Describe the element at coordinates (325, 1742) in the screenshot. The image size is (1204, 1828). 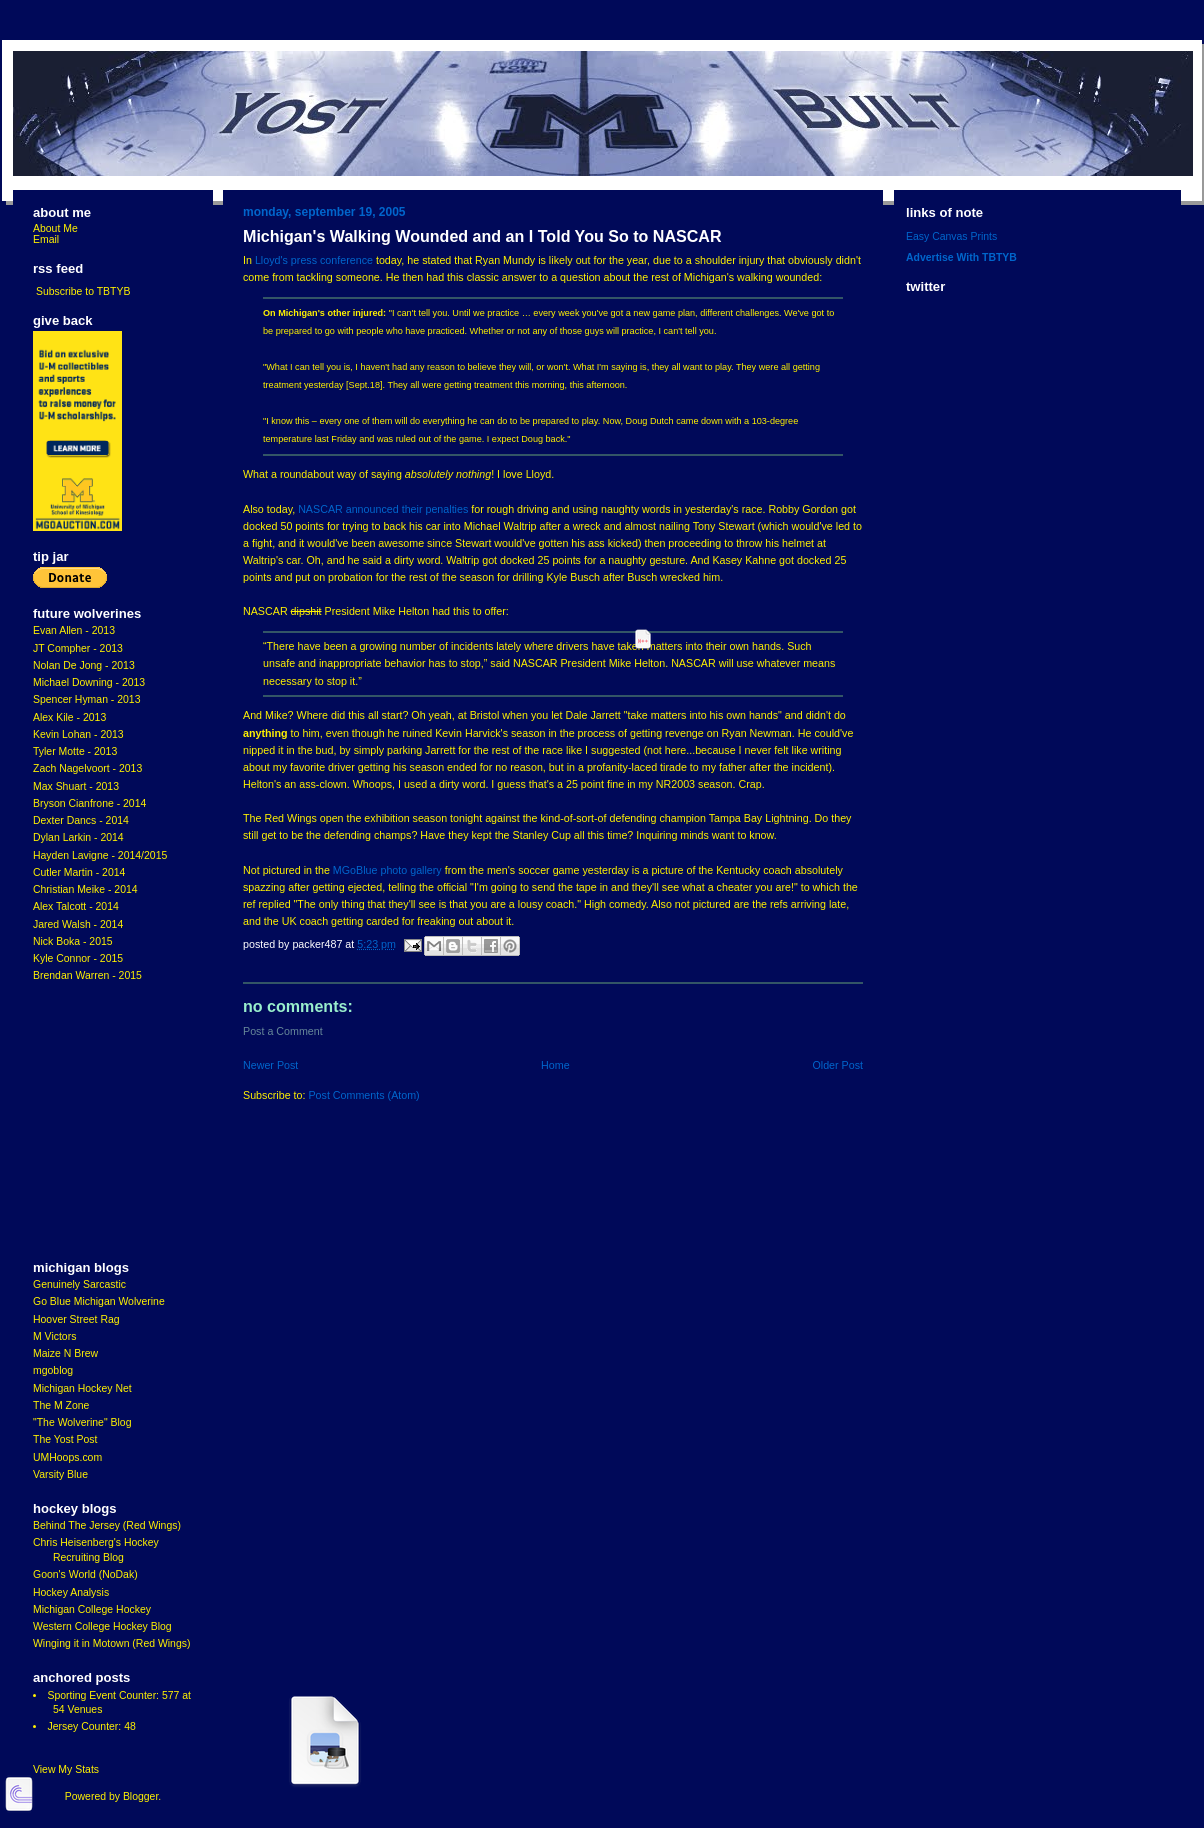
I see `a generic image file` at that location.